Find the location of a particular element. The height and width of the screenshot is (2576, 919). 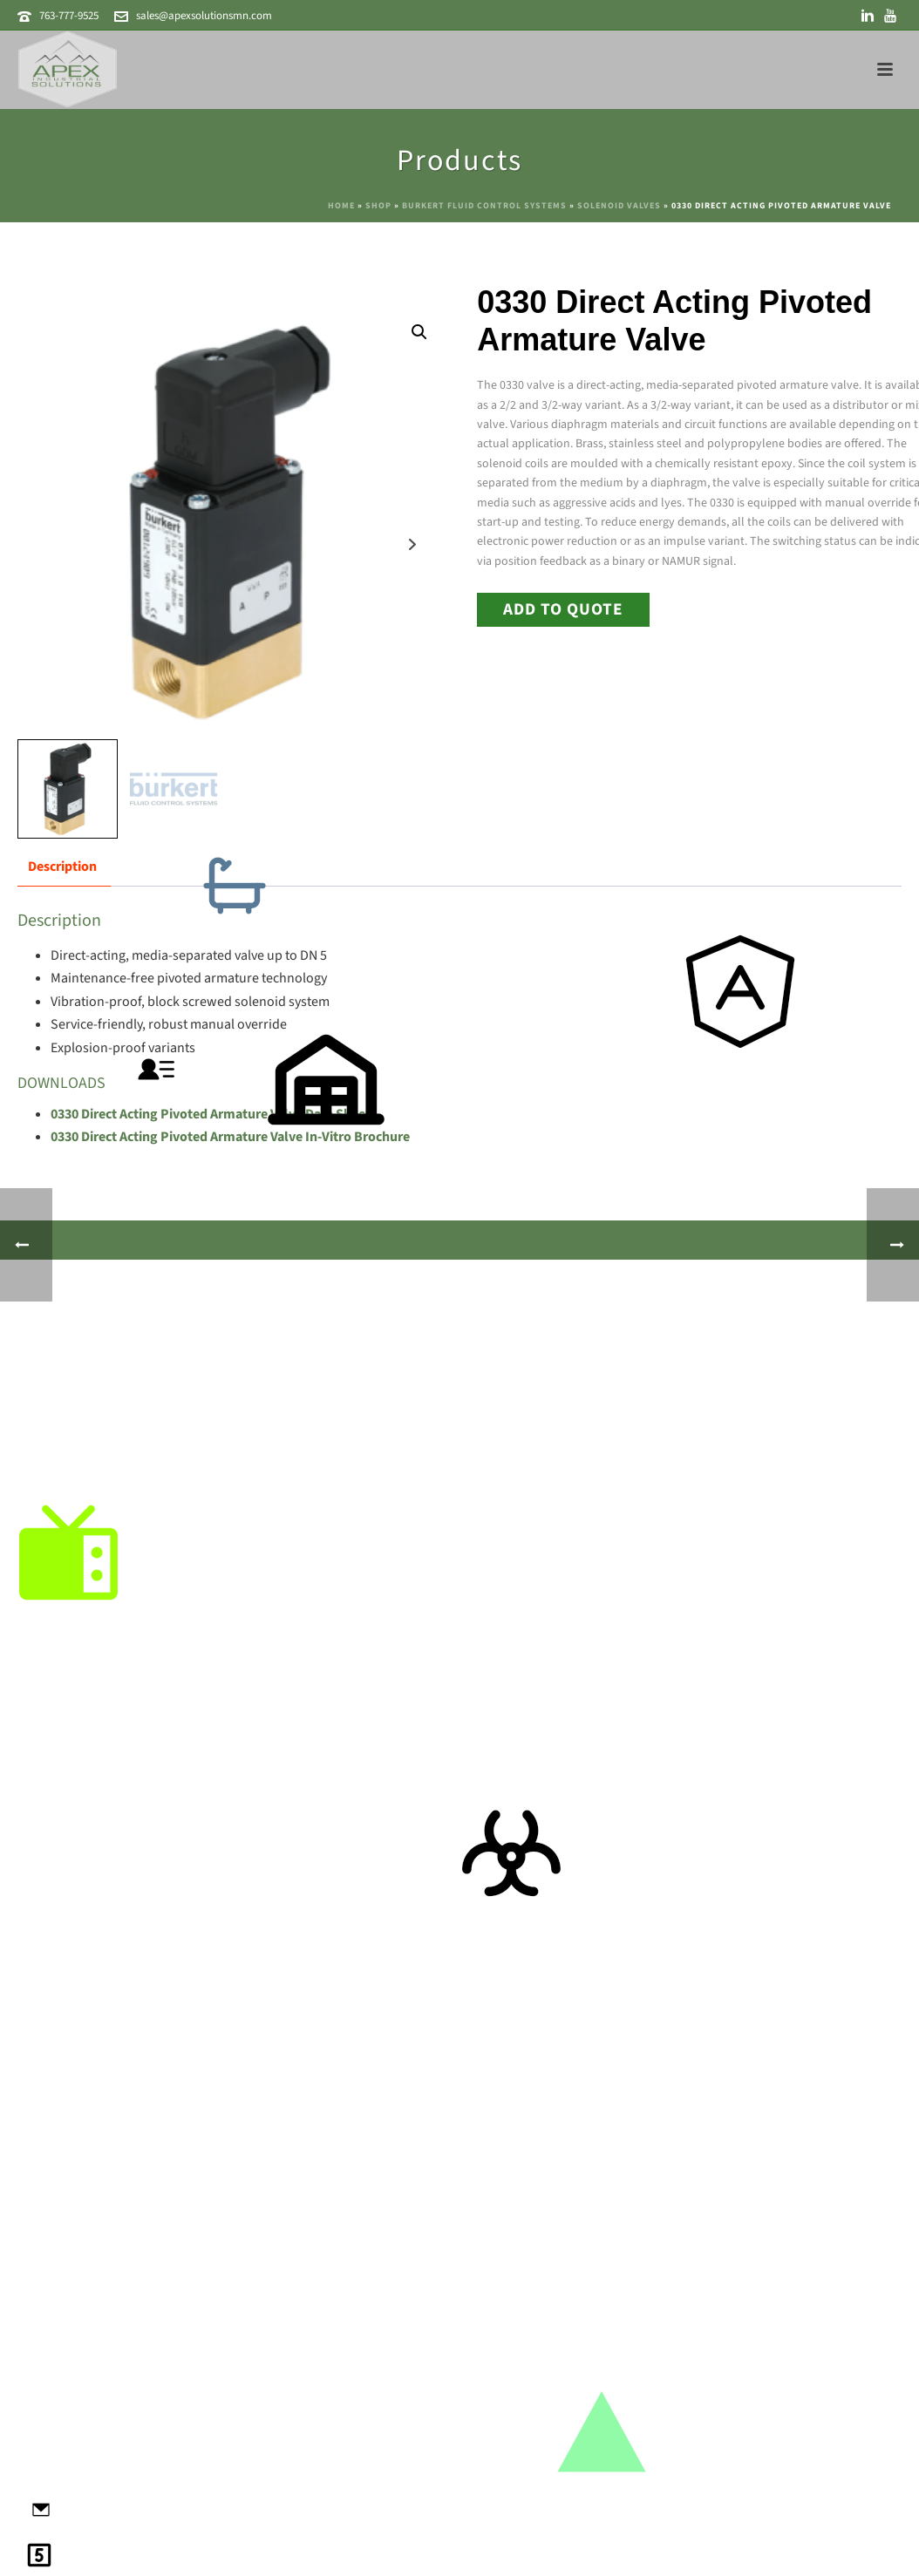

open your inbox is located at coordinates (41, 2510).